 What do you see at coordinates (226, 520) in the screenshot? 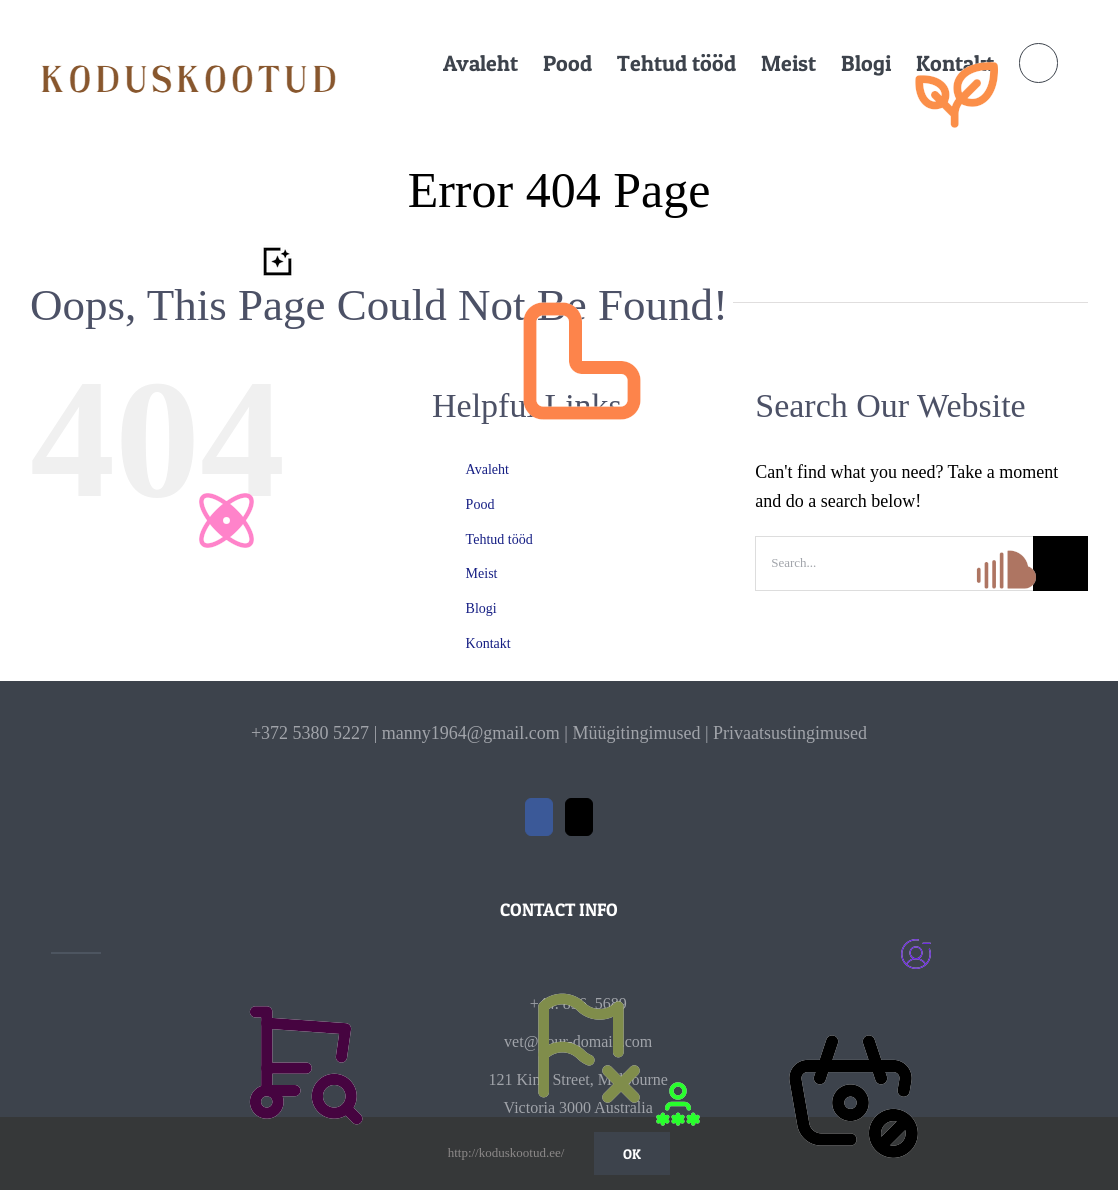
I see `access science or chemistry tools` at bounding box center [226, 520].